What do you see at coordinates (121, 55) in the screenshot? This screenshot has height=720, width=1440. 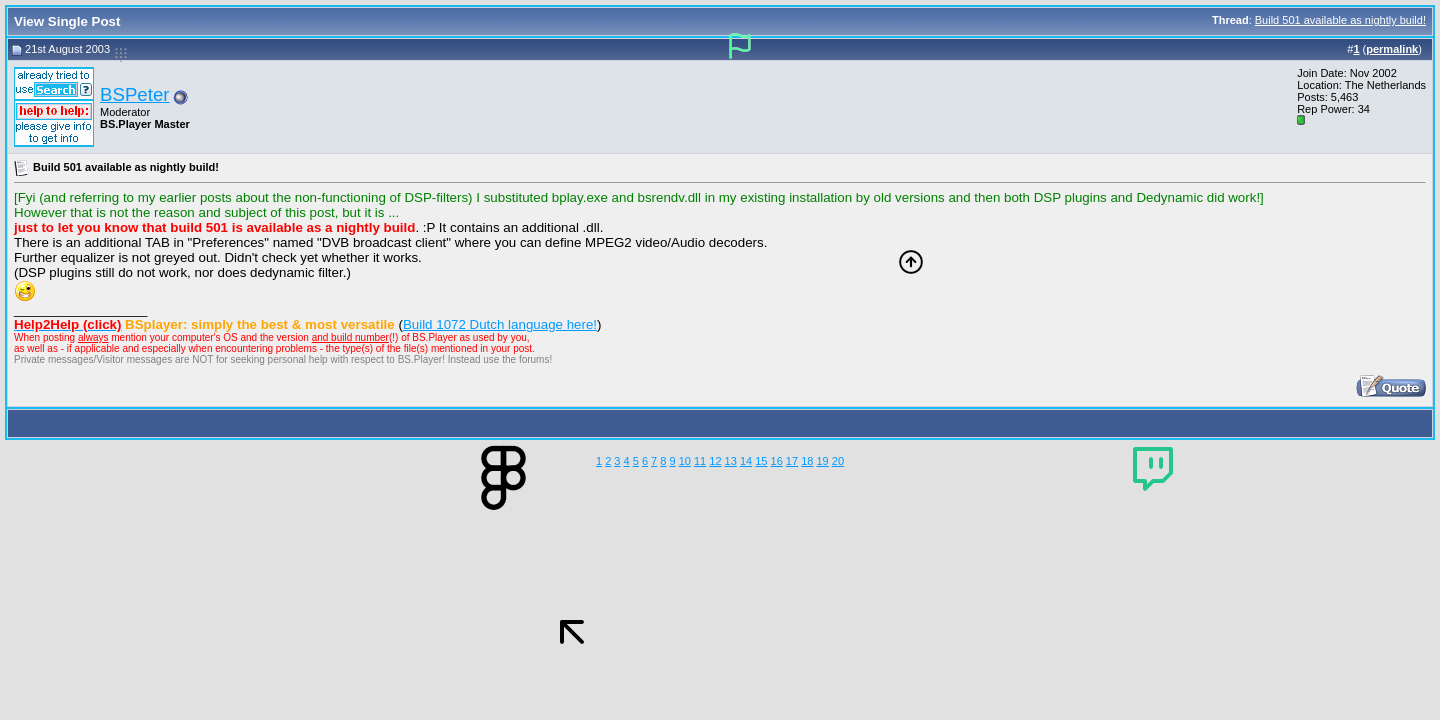 I see `open the numeric keypad` at bounding box center [121, 55].